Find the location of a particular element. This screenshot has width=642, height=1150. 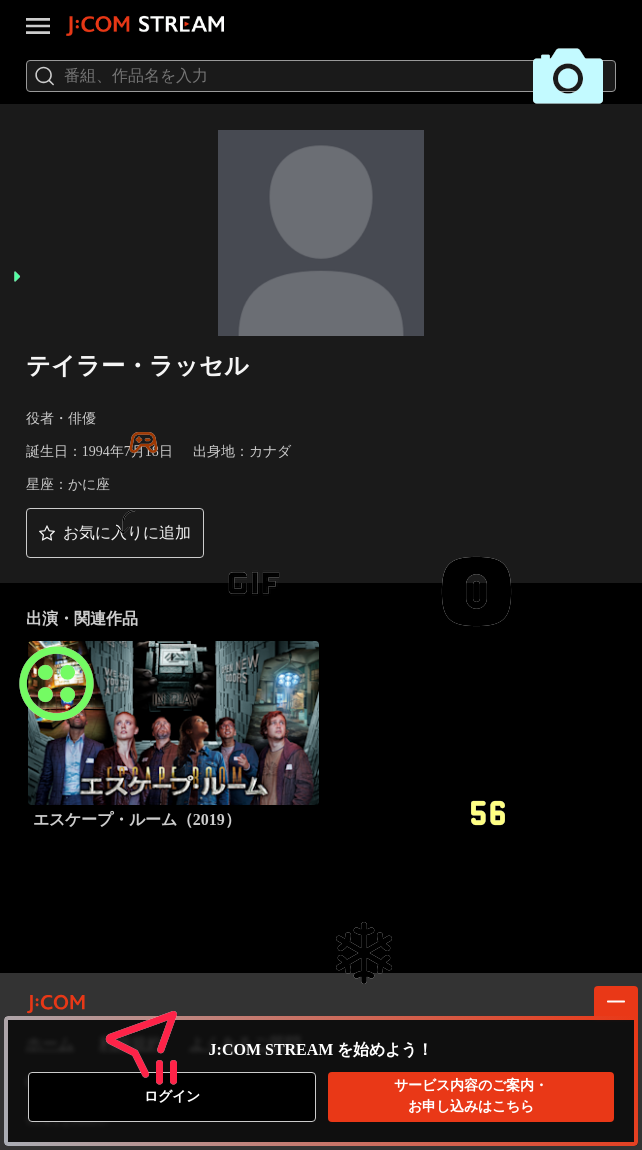

take a photo is located at coordinates (568, 76).